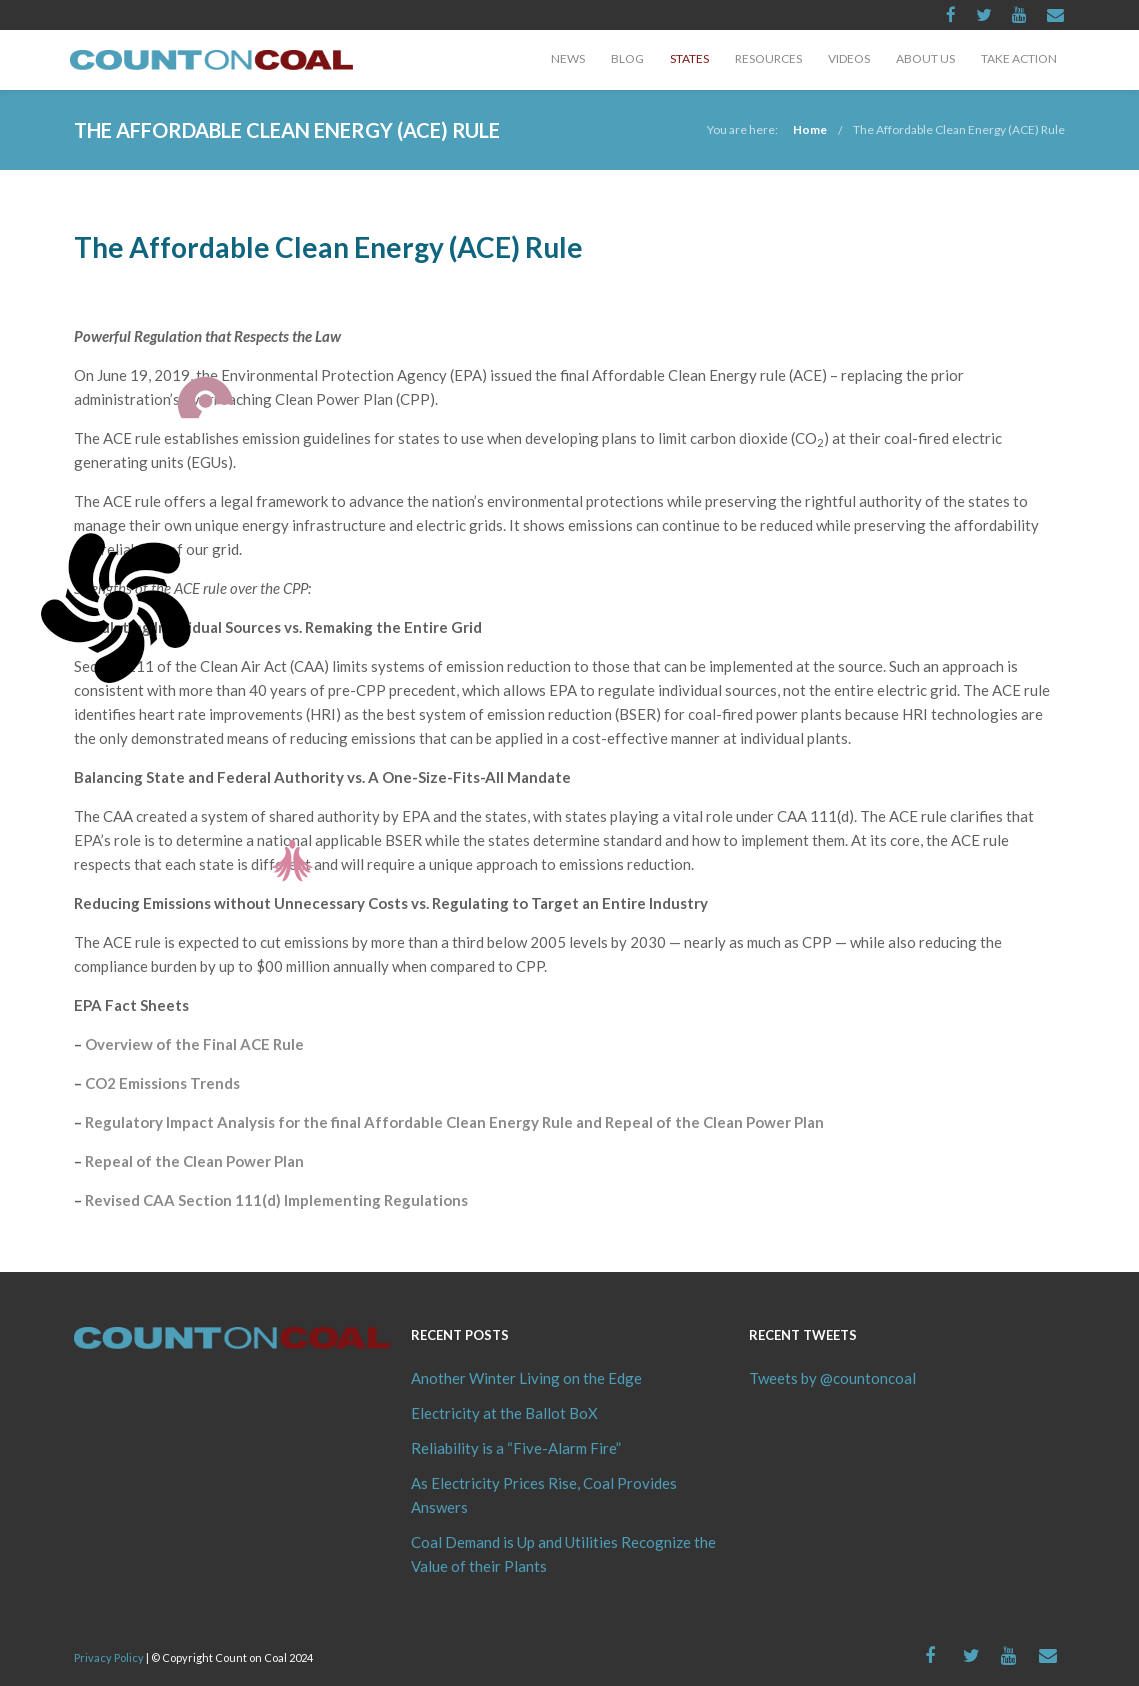 The width and height of the screenshot is (1139, 1686). I want to click on access player armor or equipment settings, so click(205, 397).